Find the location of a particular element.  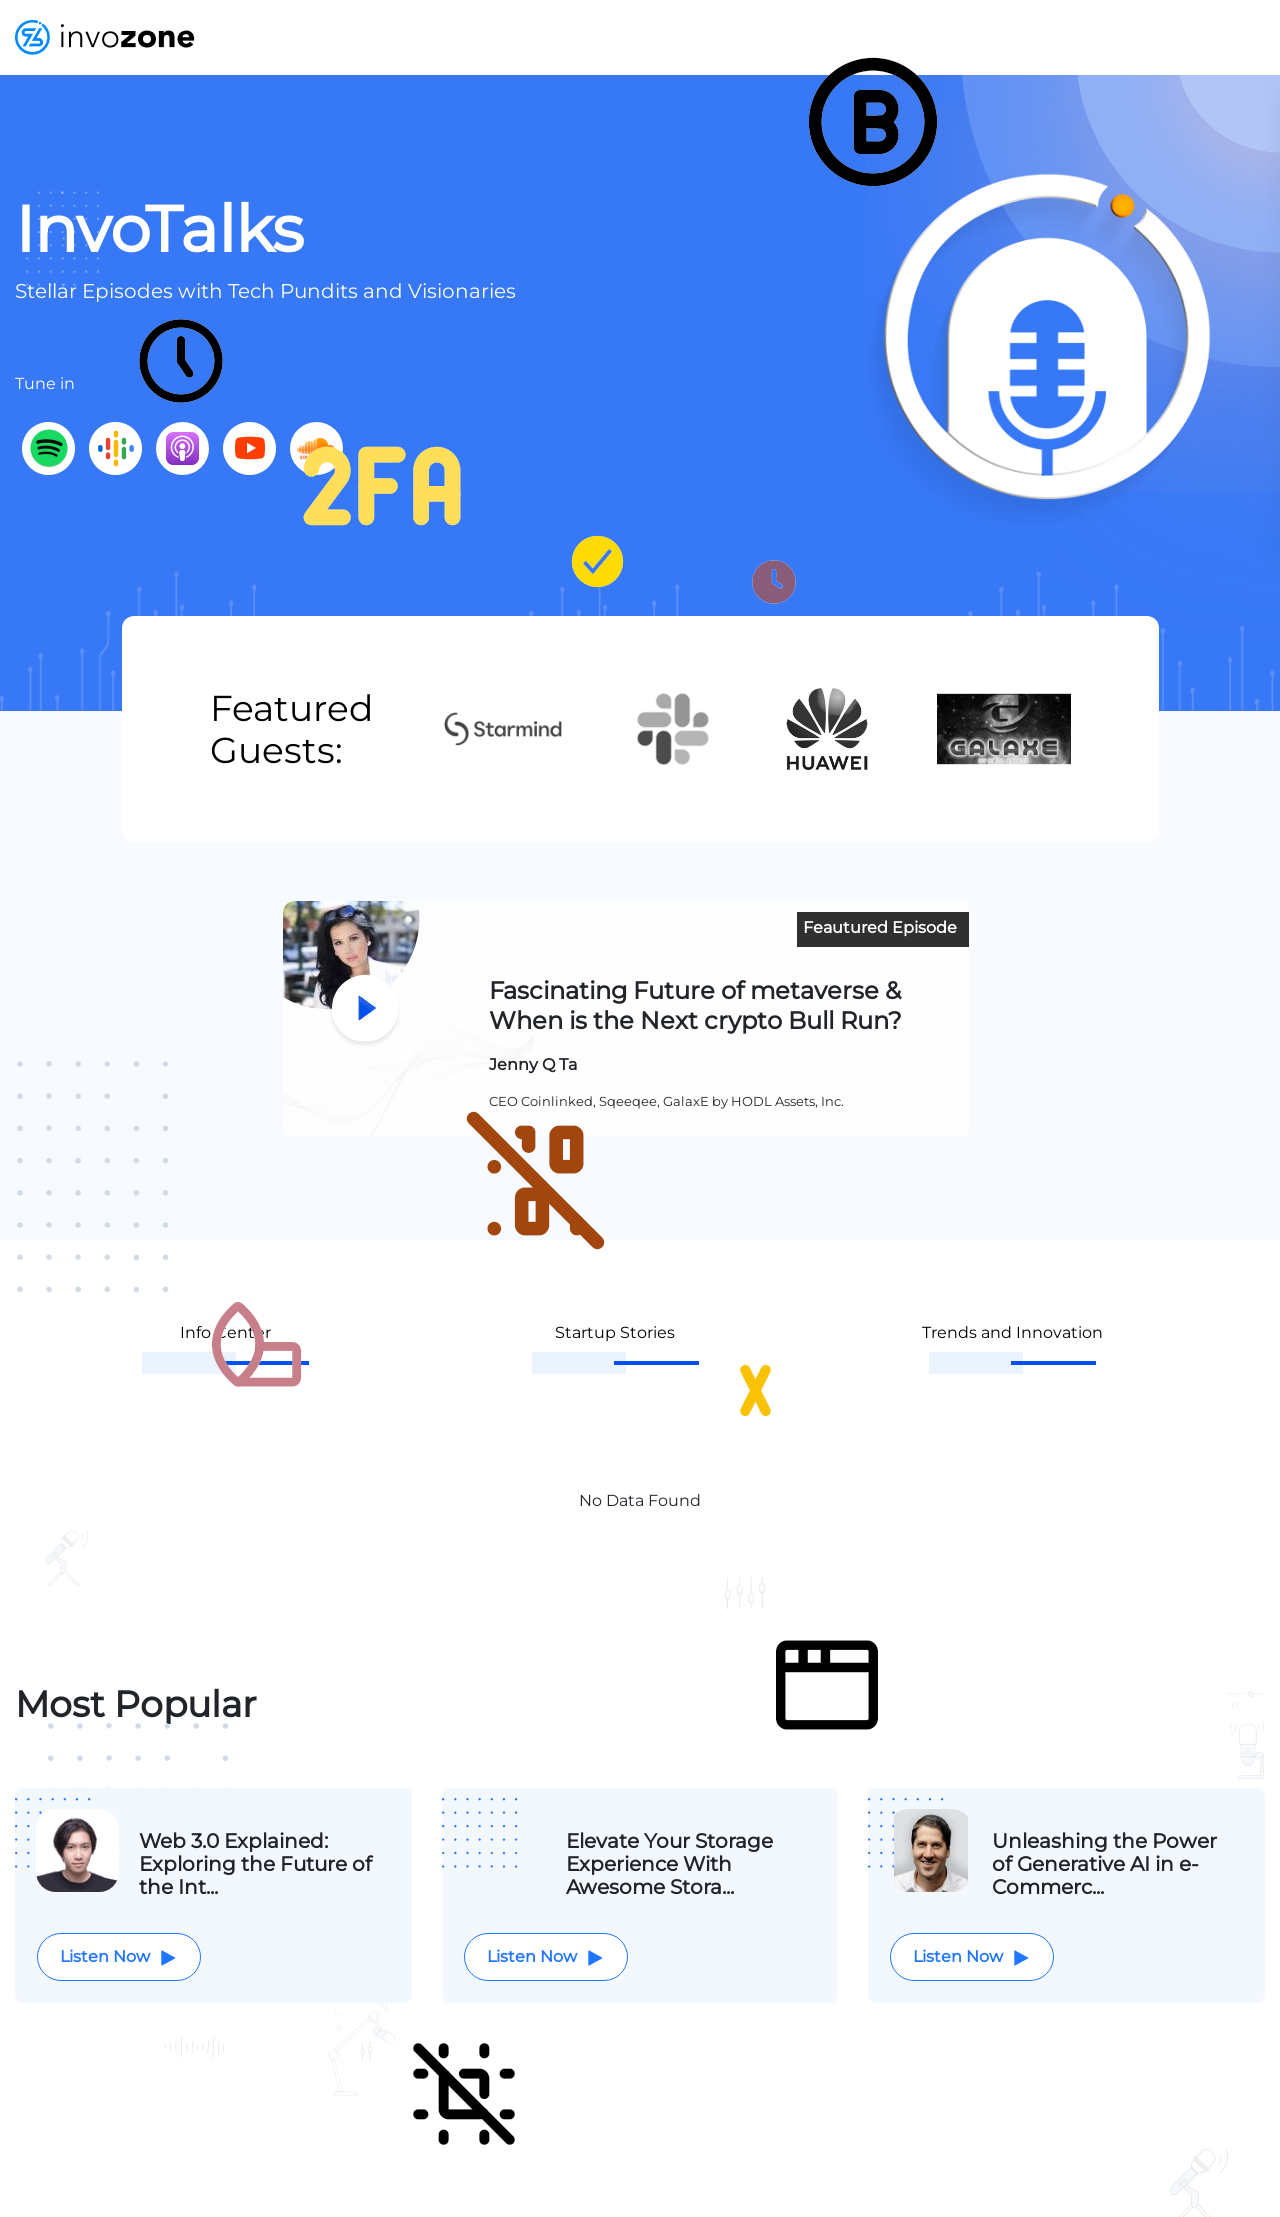

open snapseed photo editor is located at coordinates (256, 1346).